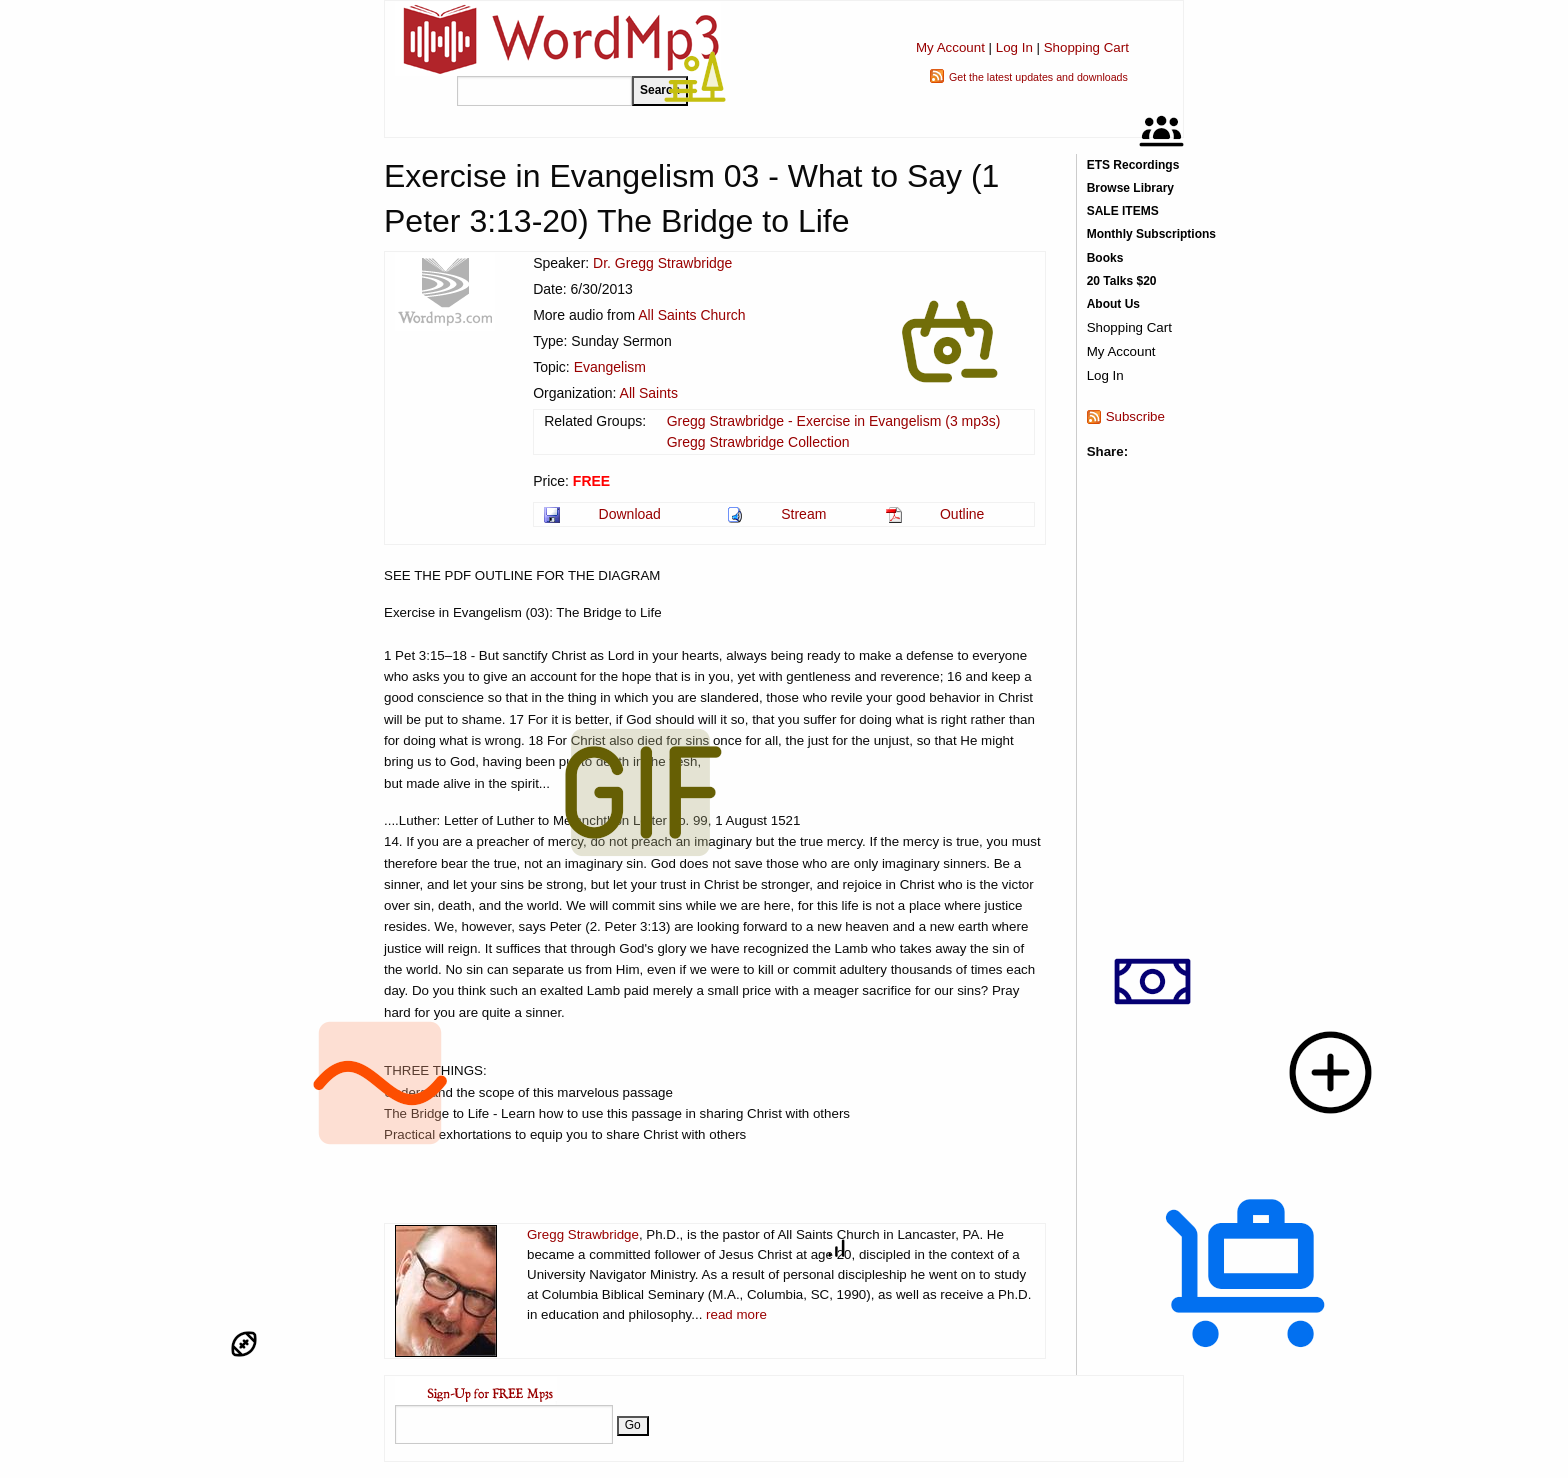 The width and height of the screenshot is (1568, 1478). What do you see at coordinates (947, 341) in the screenshot?
I see `remove item from basket` at bounding box center [947, 341].